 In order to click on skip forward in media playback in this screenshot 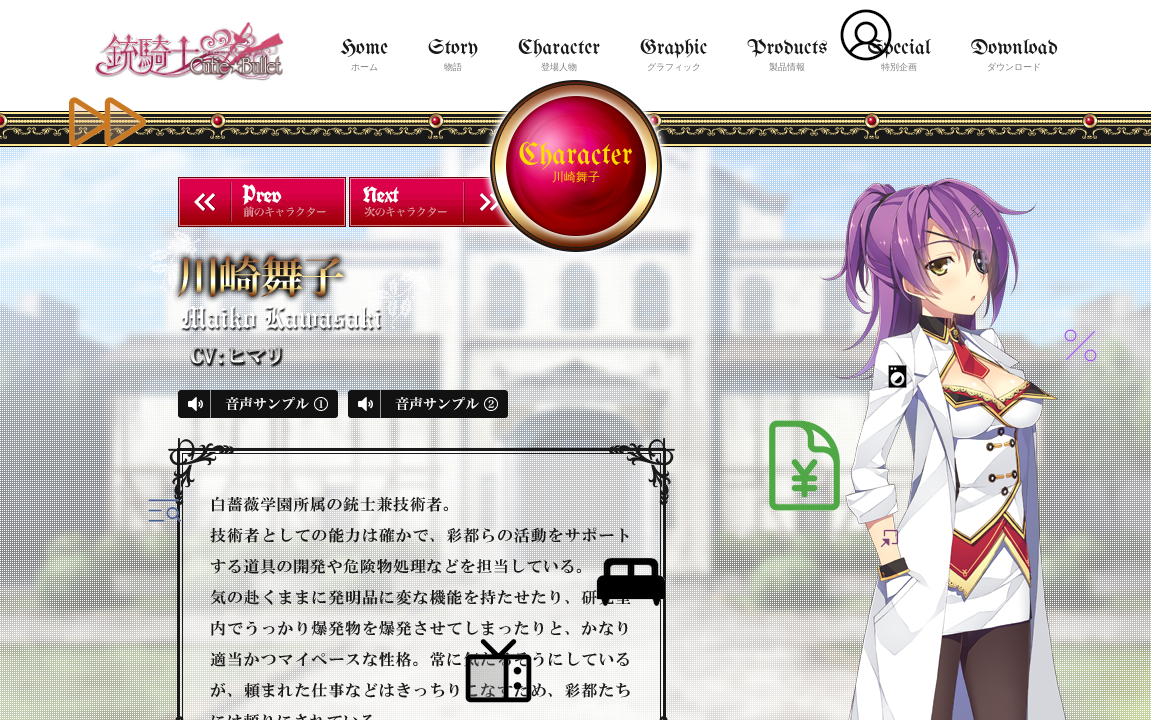, I will do `click(102, 122)`.